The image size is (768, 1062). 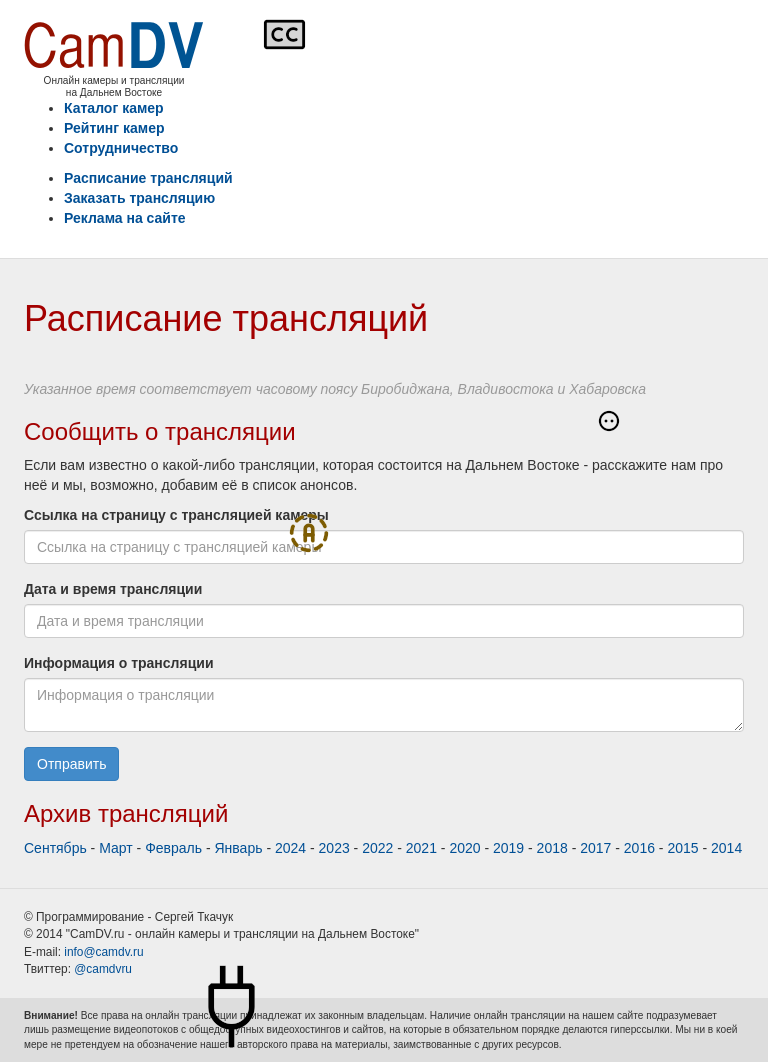 What do you see at coordinates (231, 1006) in the screenshot?
I see `connect to a power source or external device` at bounding box center [231, 1006].